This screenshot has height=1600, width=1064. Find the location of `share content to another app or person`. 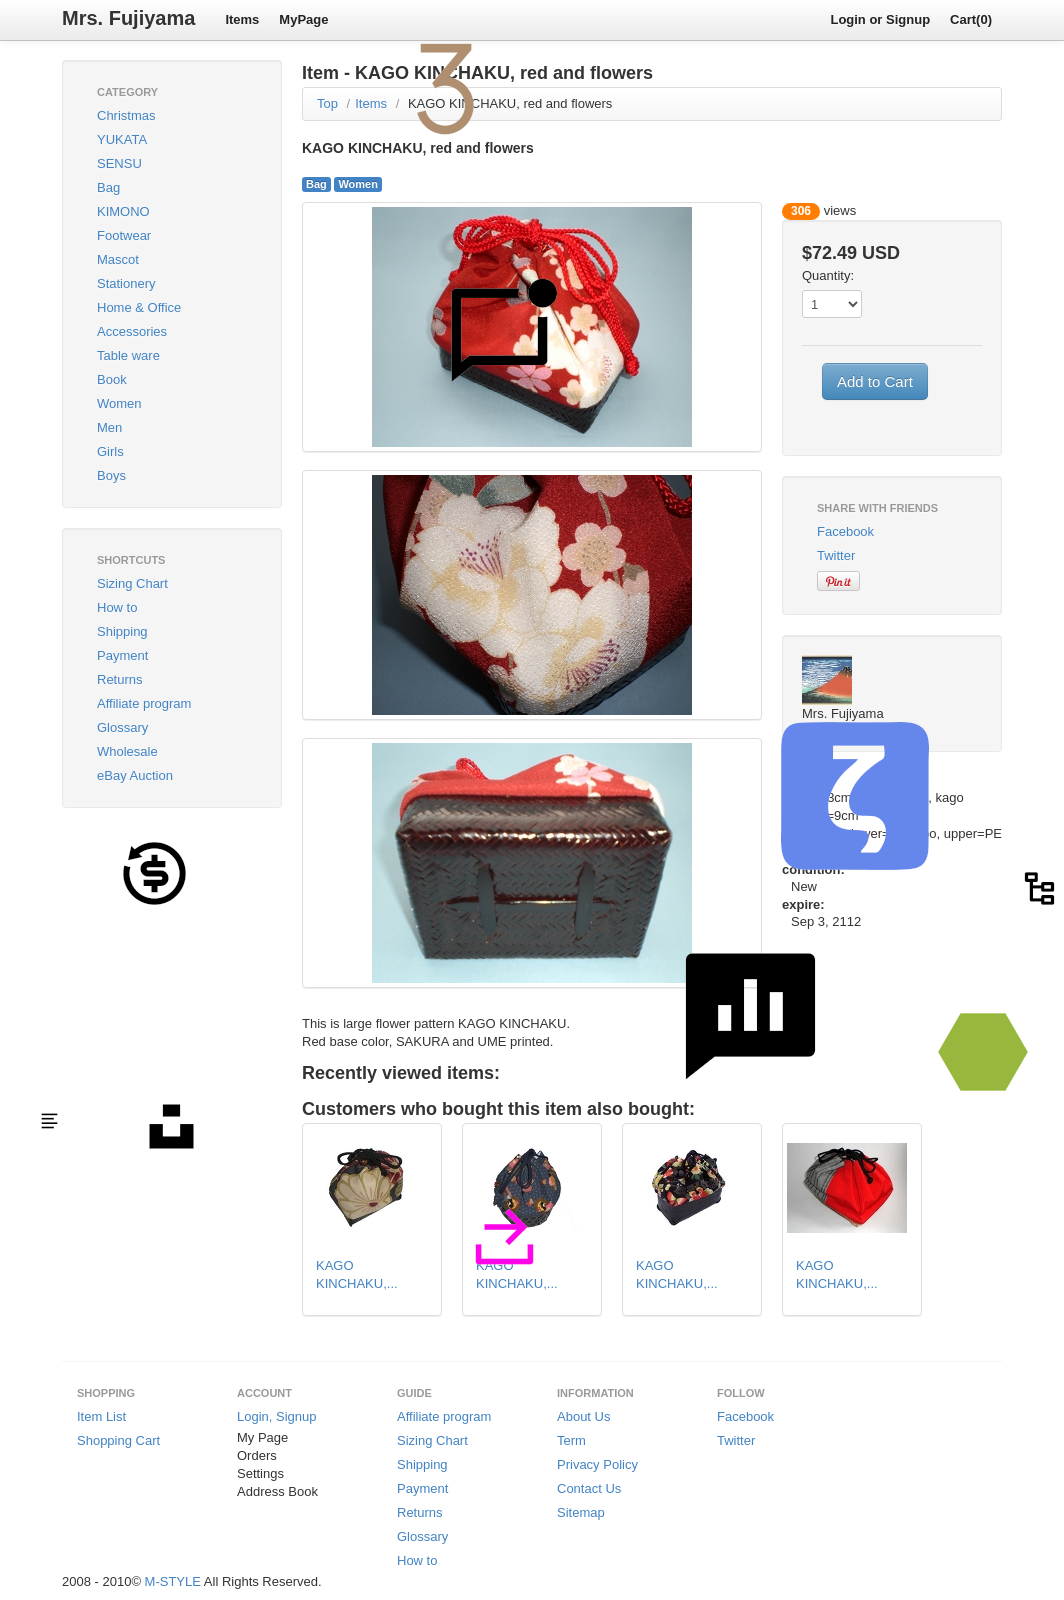

share content to another app or person is located at coordinates (504, 1238).